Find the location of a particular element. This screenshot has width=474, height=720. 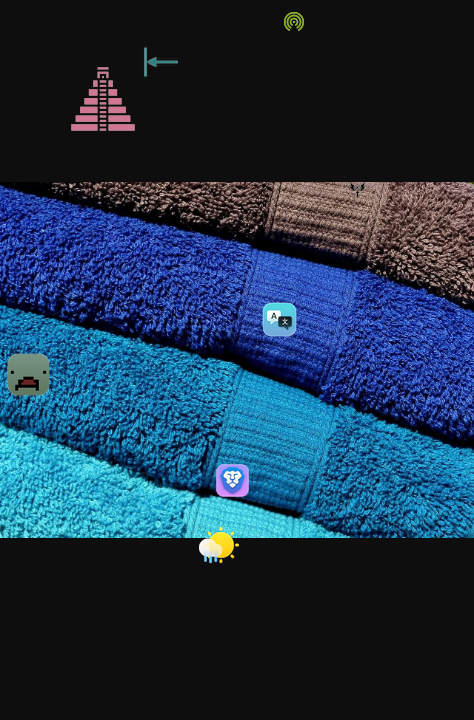

explore ancient civilizations or history content is located at coordinates (103, 99).